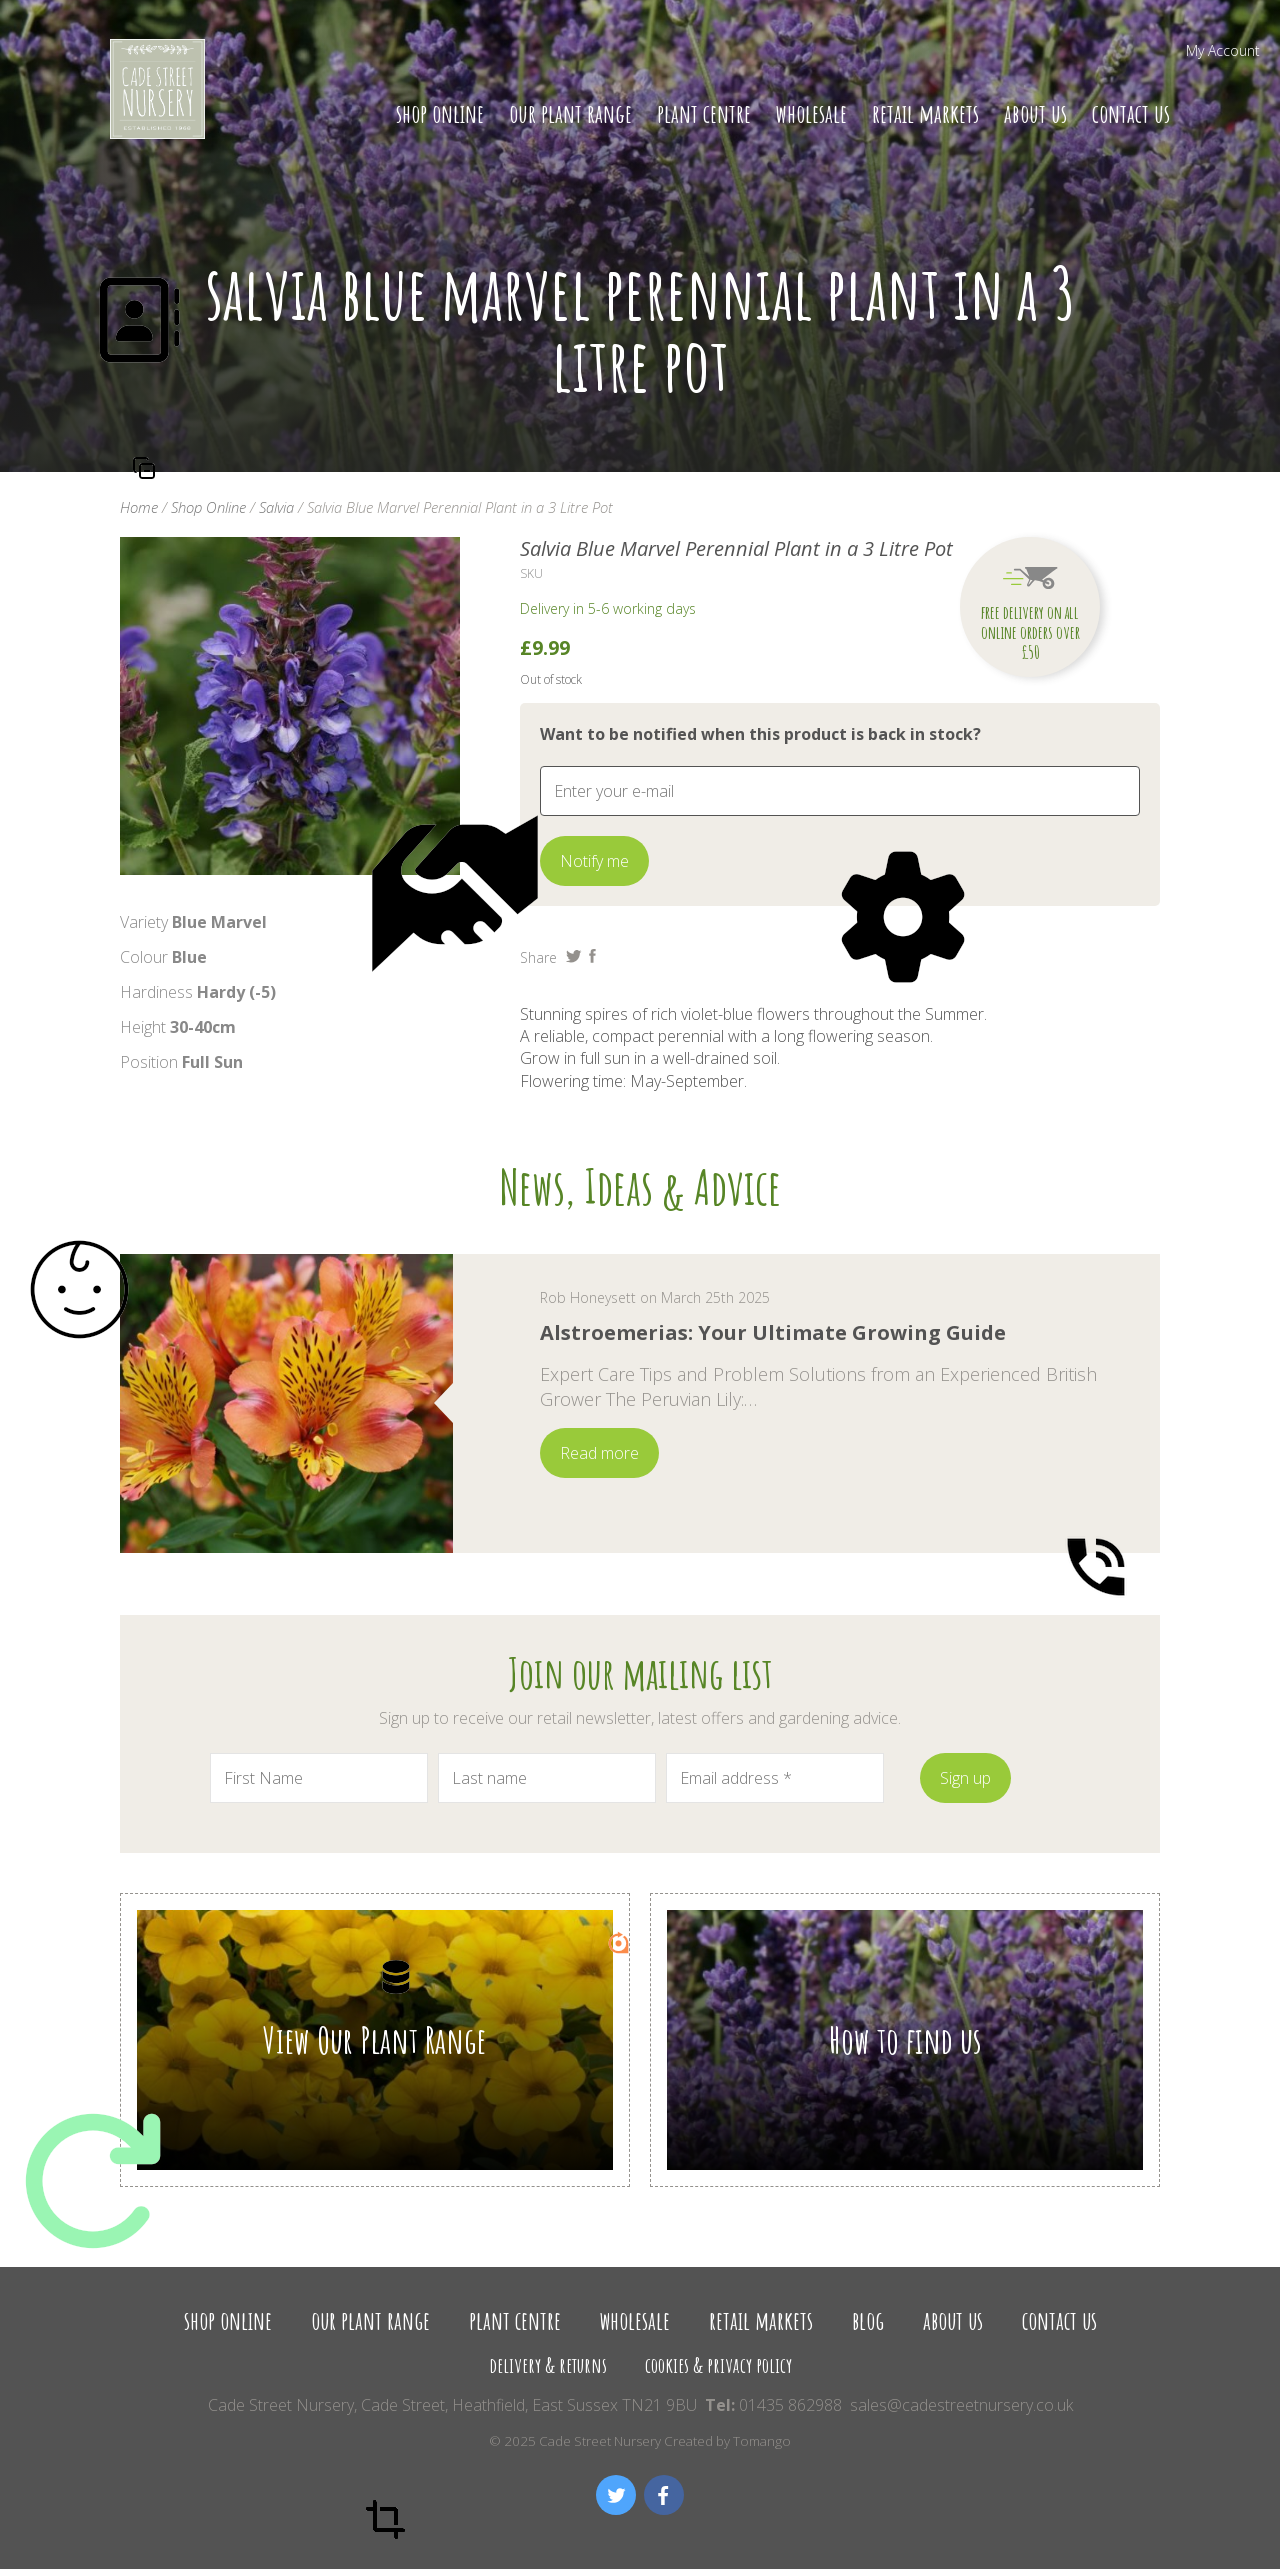  What do you see at coordinates (903, 917) in the screenshot?
I see `access settings or preferences` at bounding box center [903, 917].